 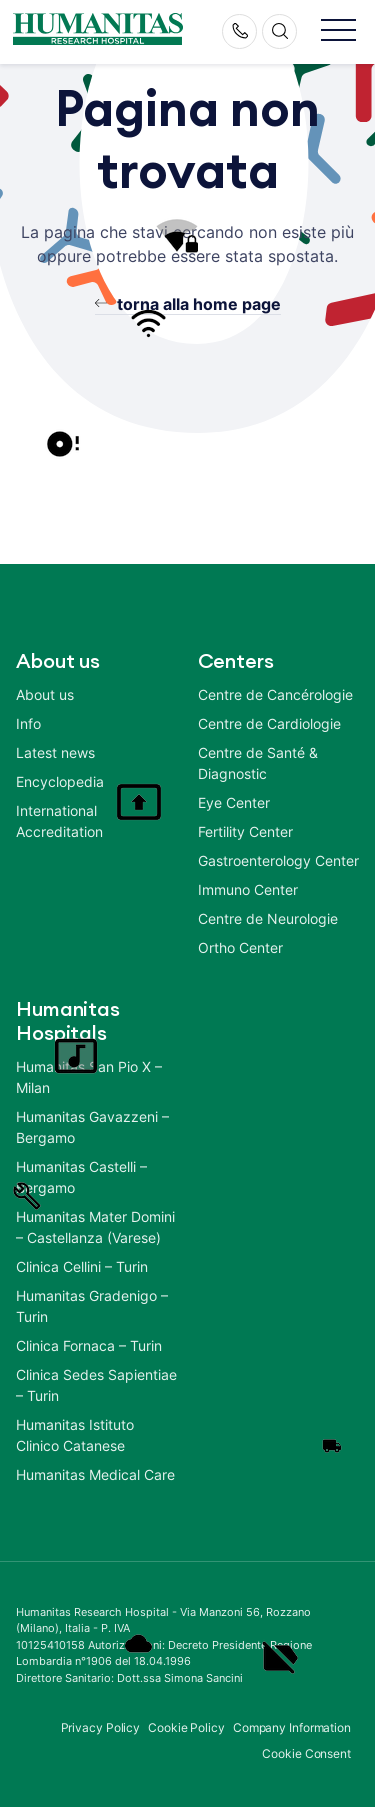 I want to click on start screen sharing or presentation mode, so click(x=139, y=802).